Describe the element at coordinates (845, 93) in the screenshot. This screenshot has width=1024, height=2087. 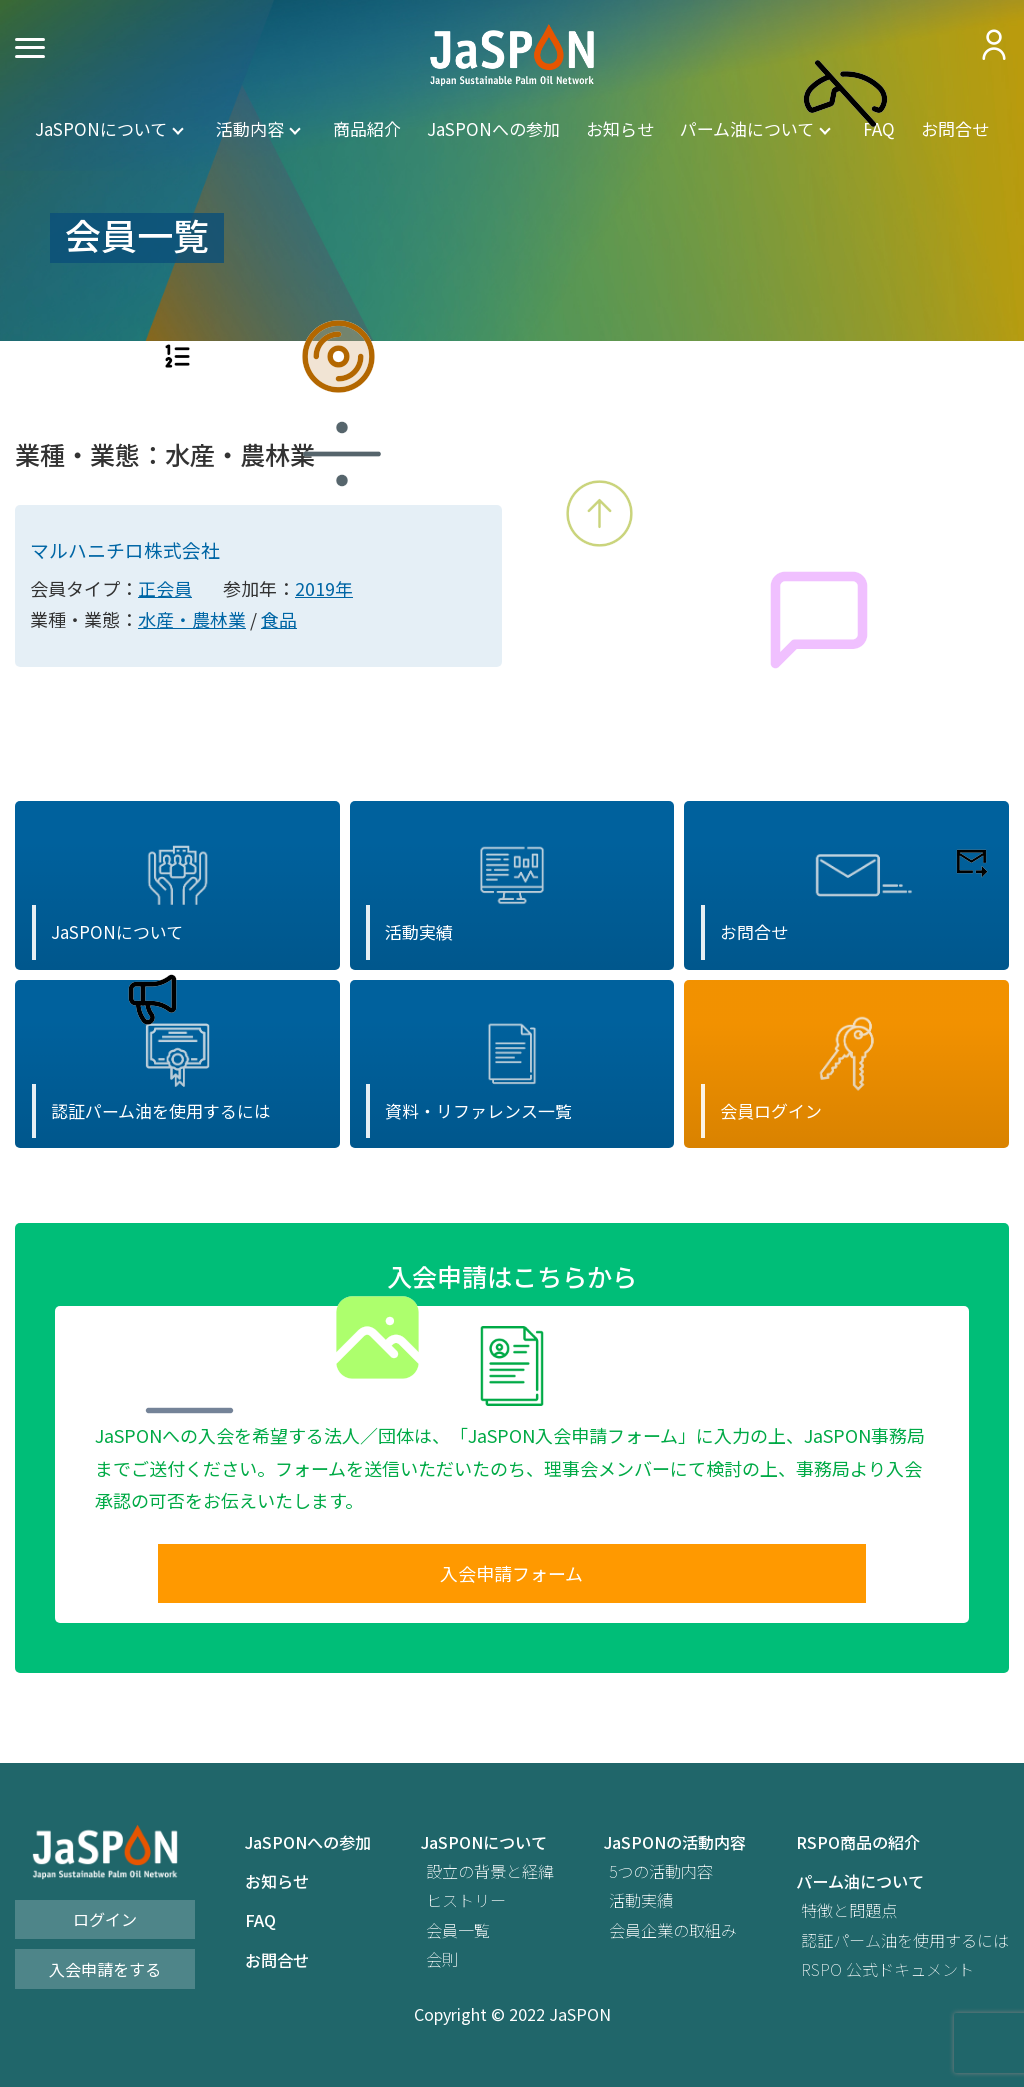
I see `end or decline a phone call` at that location.